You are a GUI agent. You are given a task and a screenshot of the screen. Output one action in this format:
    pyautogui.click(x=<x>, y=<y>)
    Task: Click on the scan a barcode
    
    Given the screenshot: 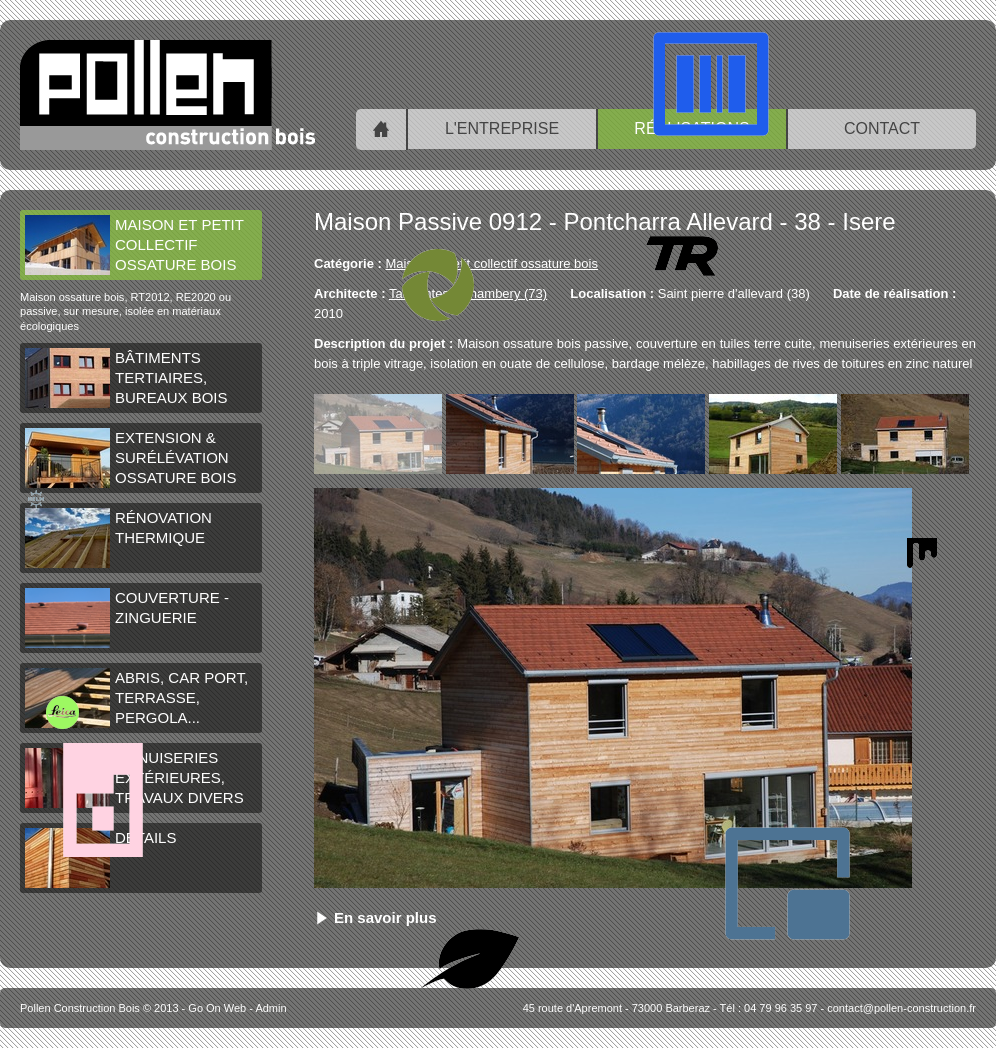 What is the action you would take?
    pyautogui.click(x=711, y=84)
    